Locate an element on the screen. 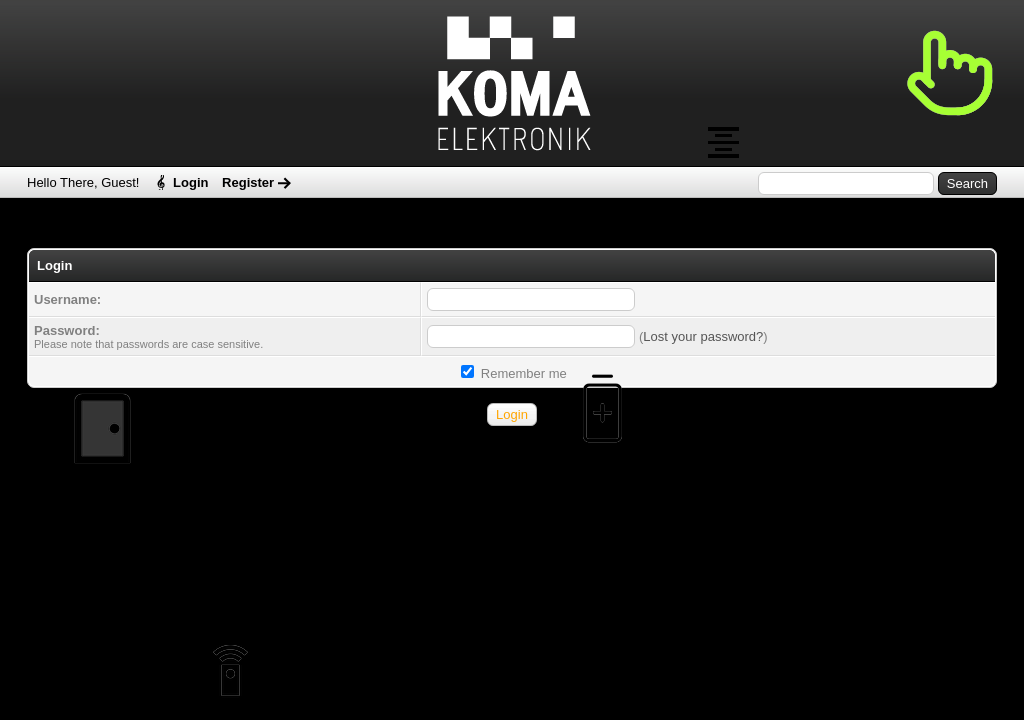  tap or click to select an item is located at coordinates (950, 73).